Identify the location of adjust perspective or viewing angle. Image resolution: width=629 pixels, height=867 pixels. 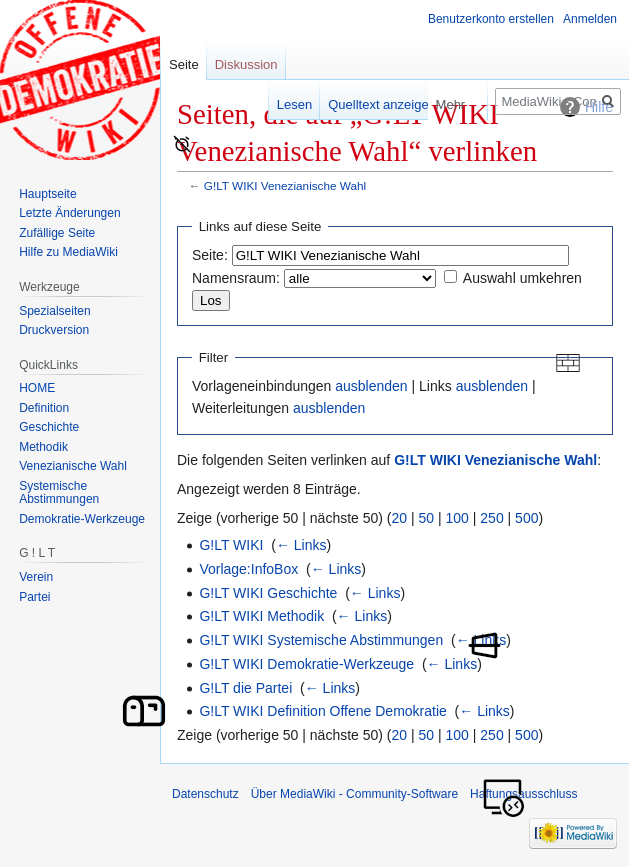
(484, 645).